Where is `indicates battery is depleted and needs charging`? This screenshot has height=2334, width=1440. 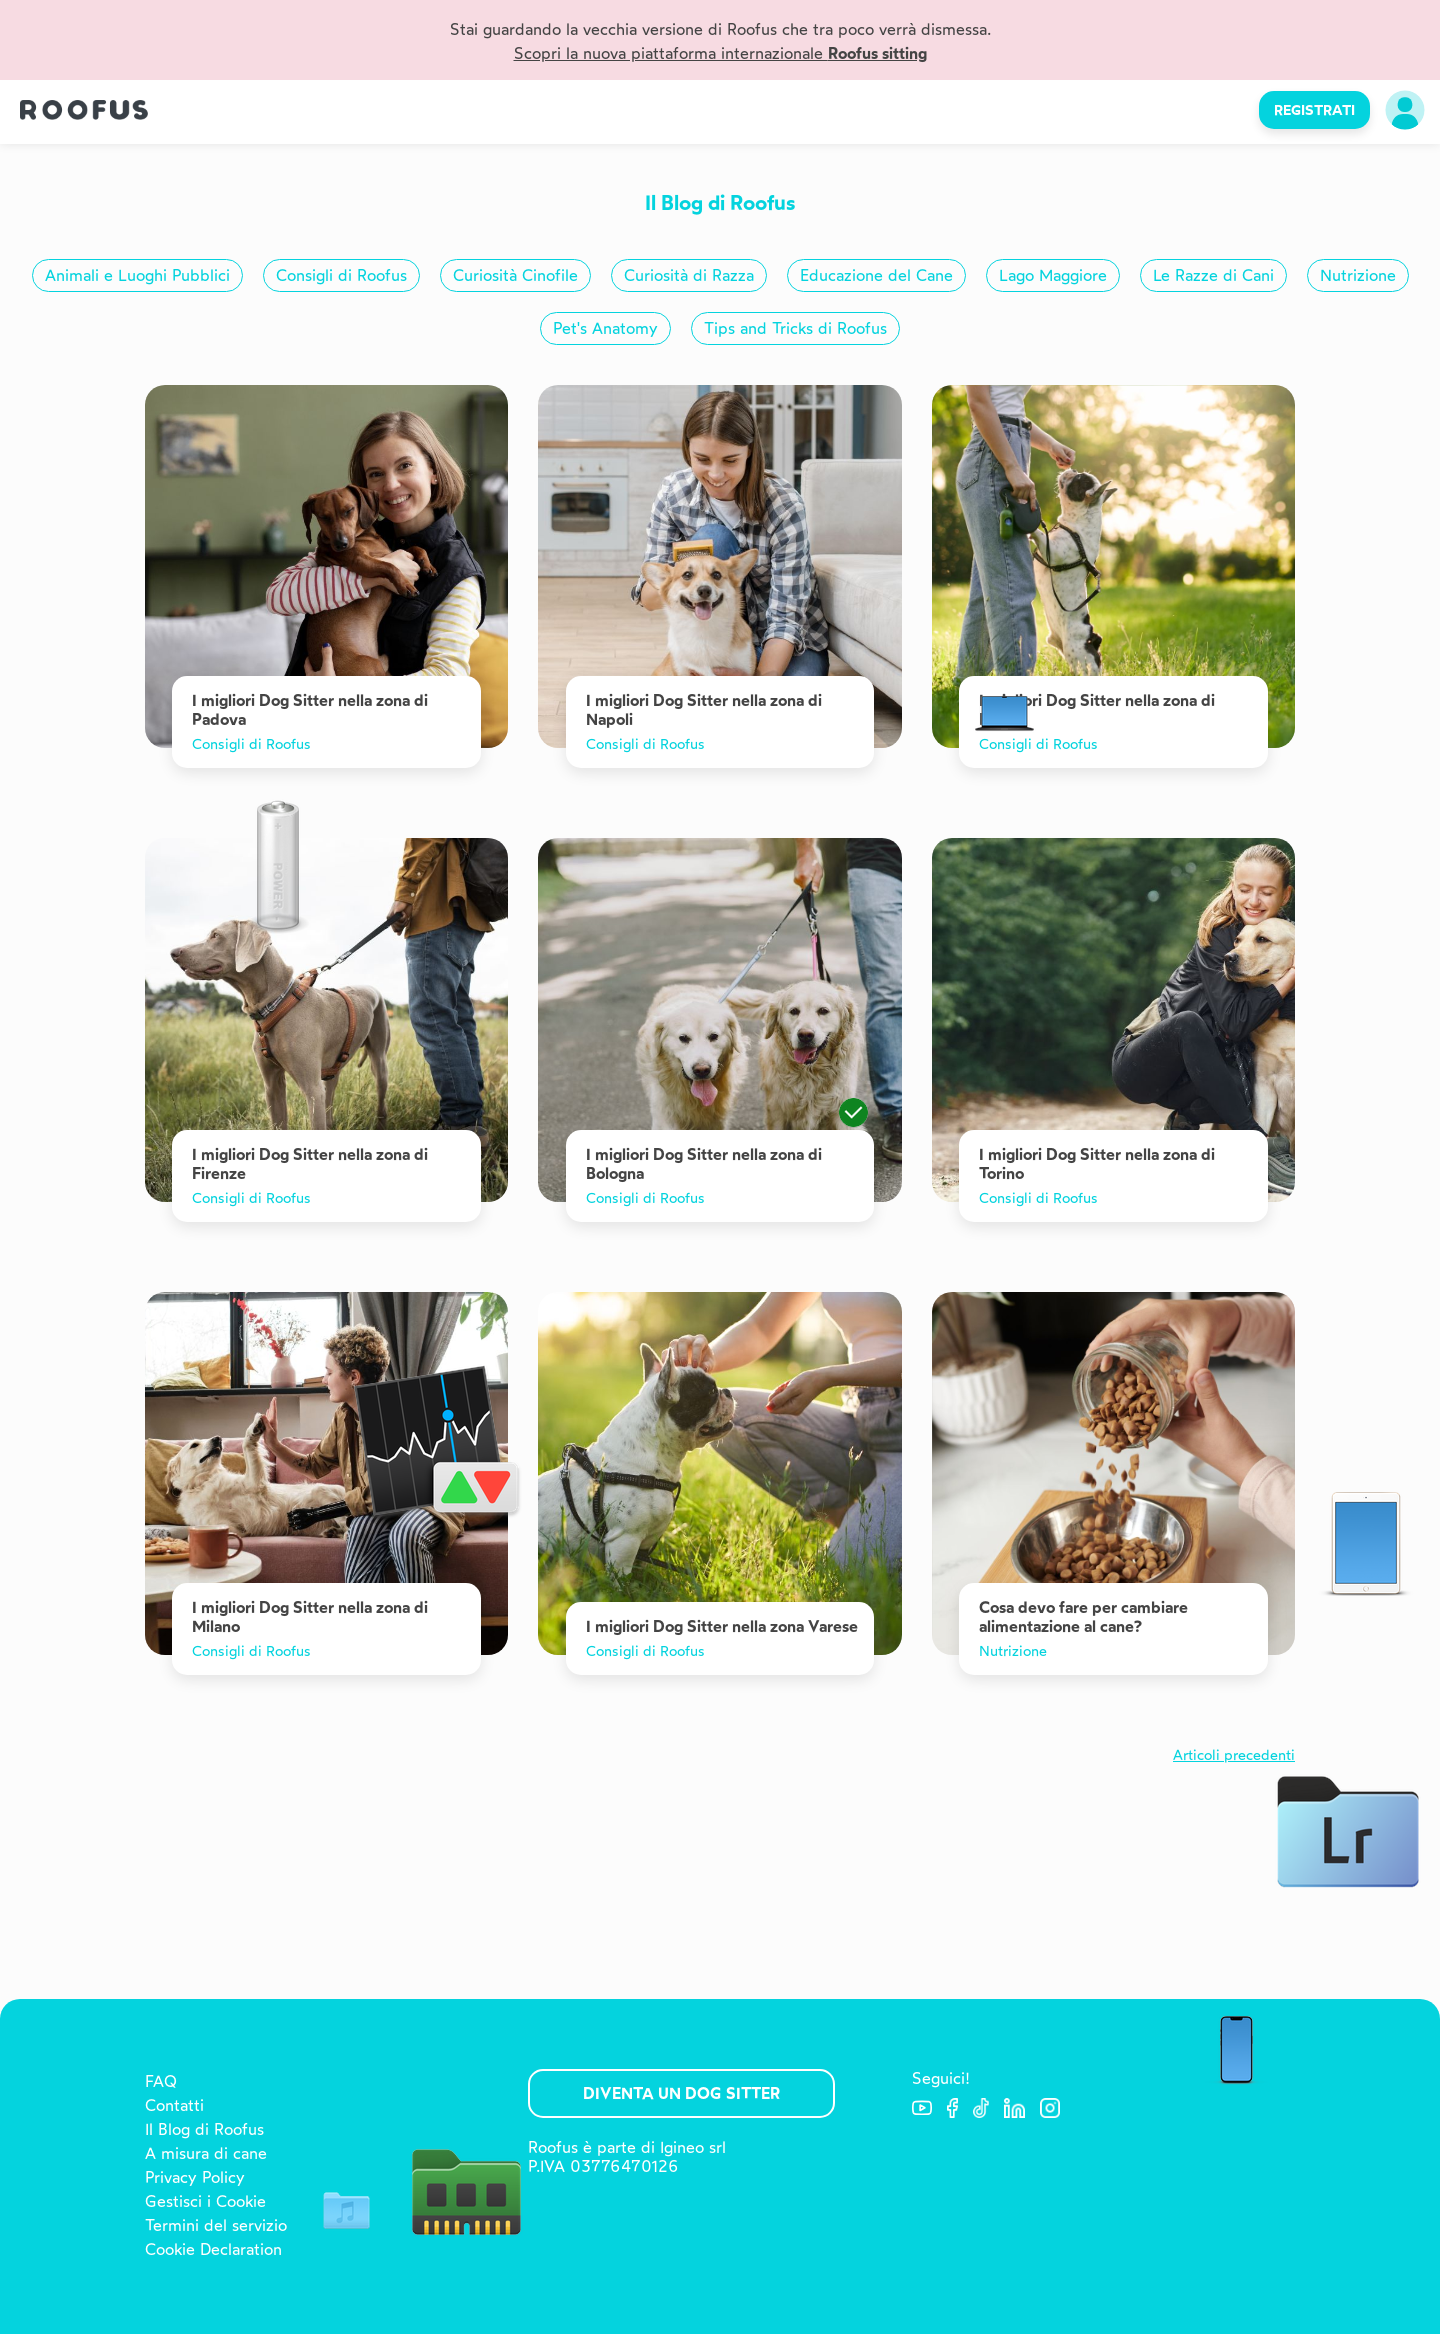 indicates battery is depleted and needs charging is located at coordinates (278, 868).